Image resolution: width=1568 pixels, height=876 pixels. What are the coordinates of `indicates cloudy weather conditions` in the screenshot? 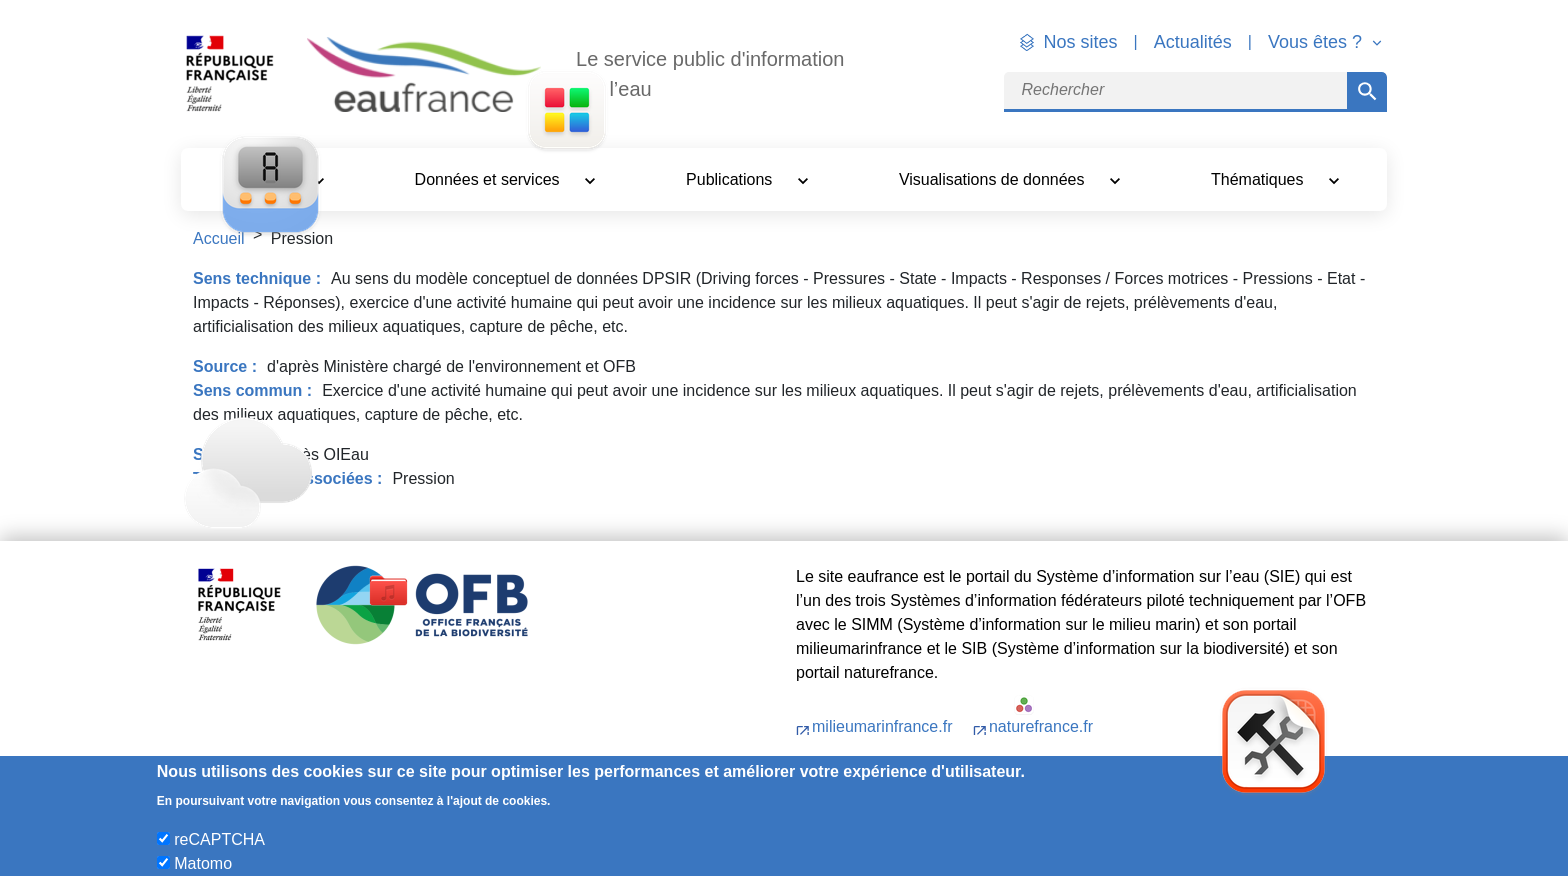 It's located at (248, 473).